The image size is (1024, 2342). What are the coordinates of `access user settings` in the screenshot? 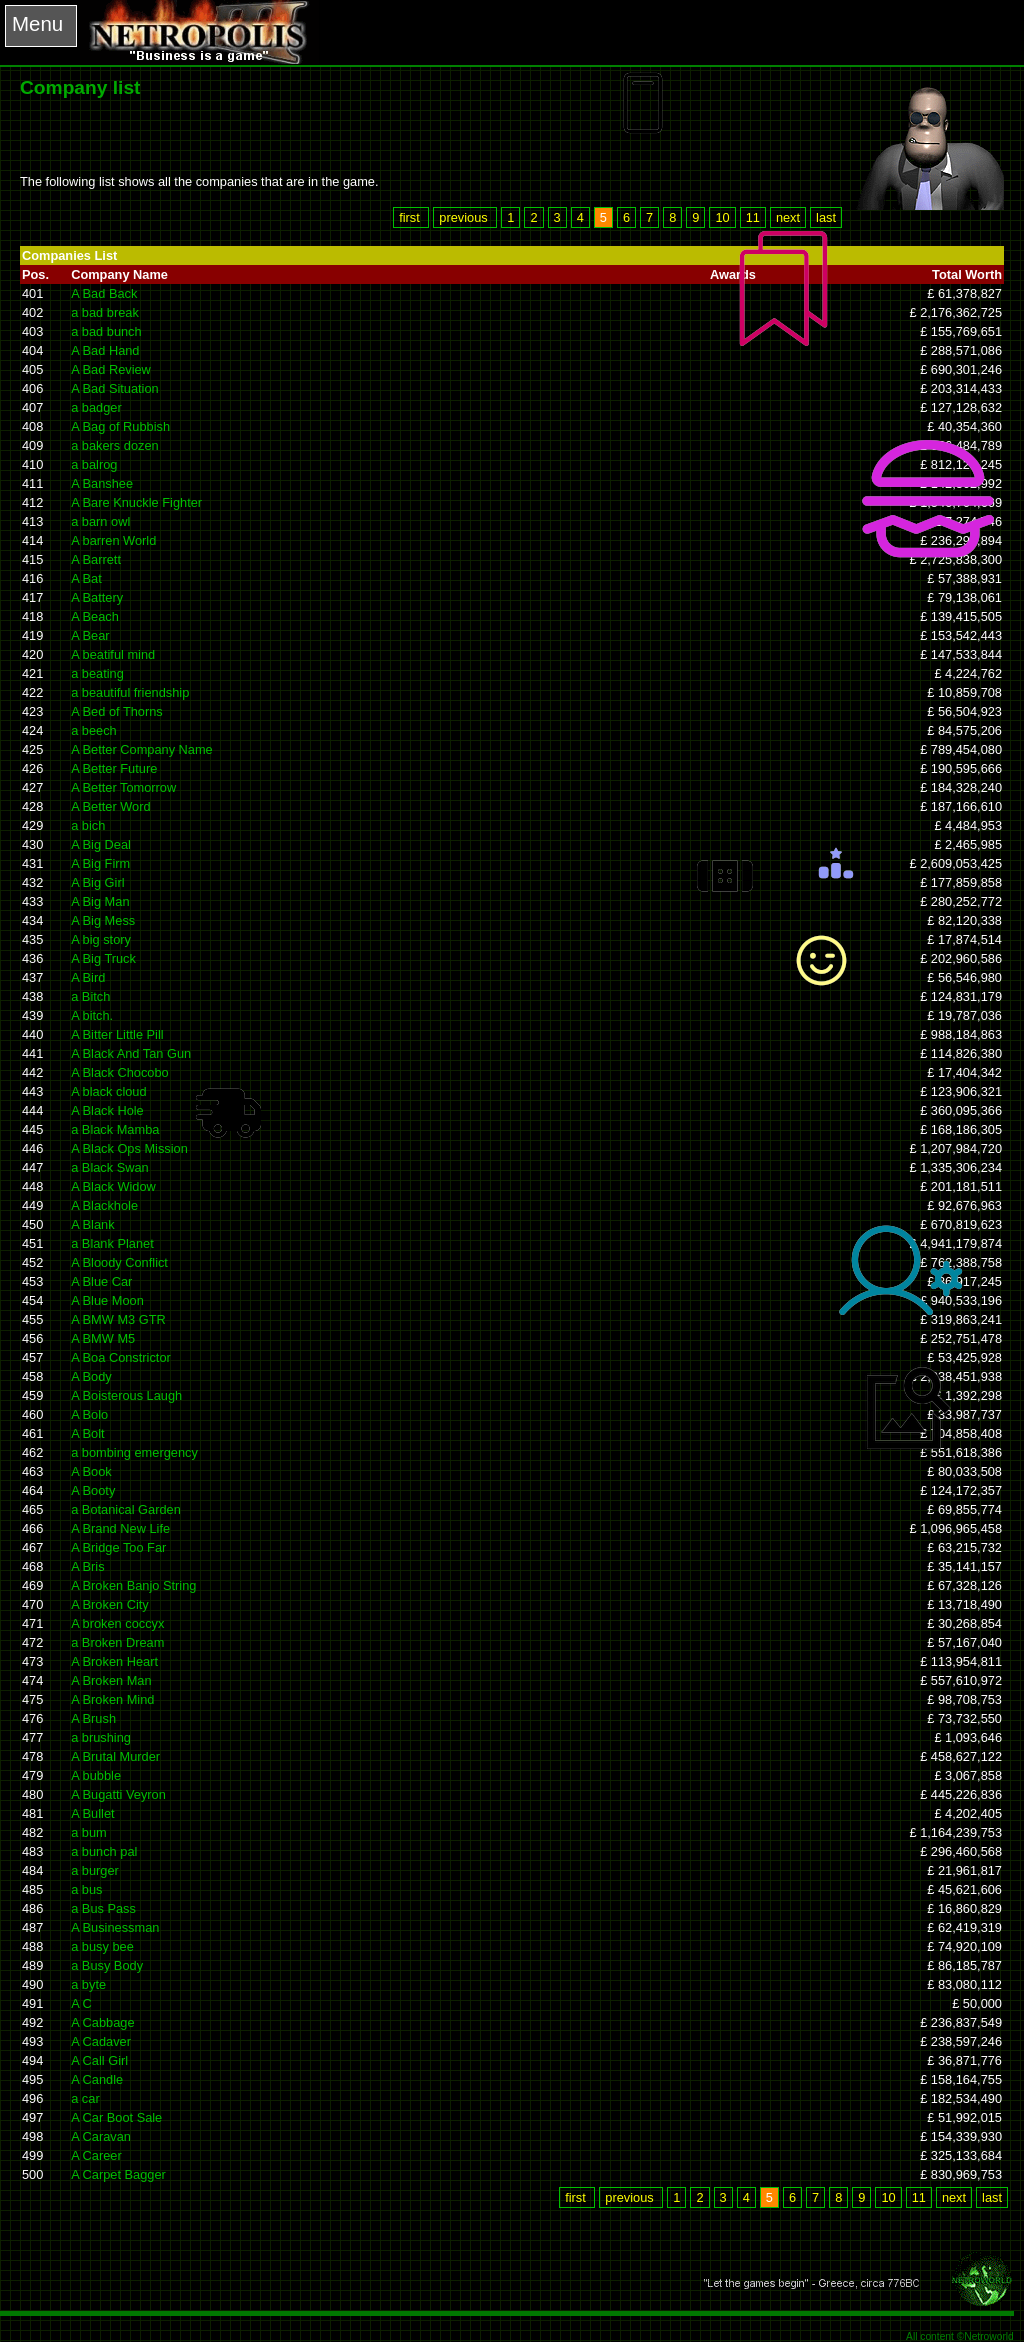 It's located at (896, 1274).